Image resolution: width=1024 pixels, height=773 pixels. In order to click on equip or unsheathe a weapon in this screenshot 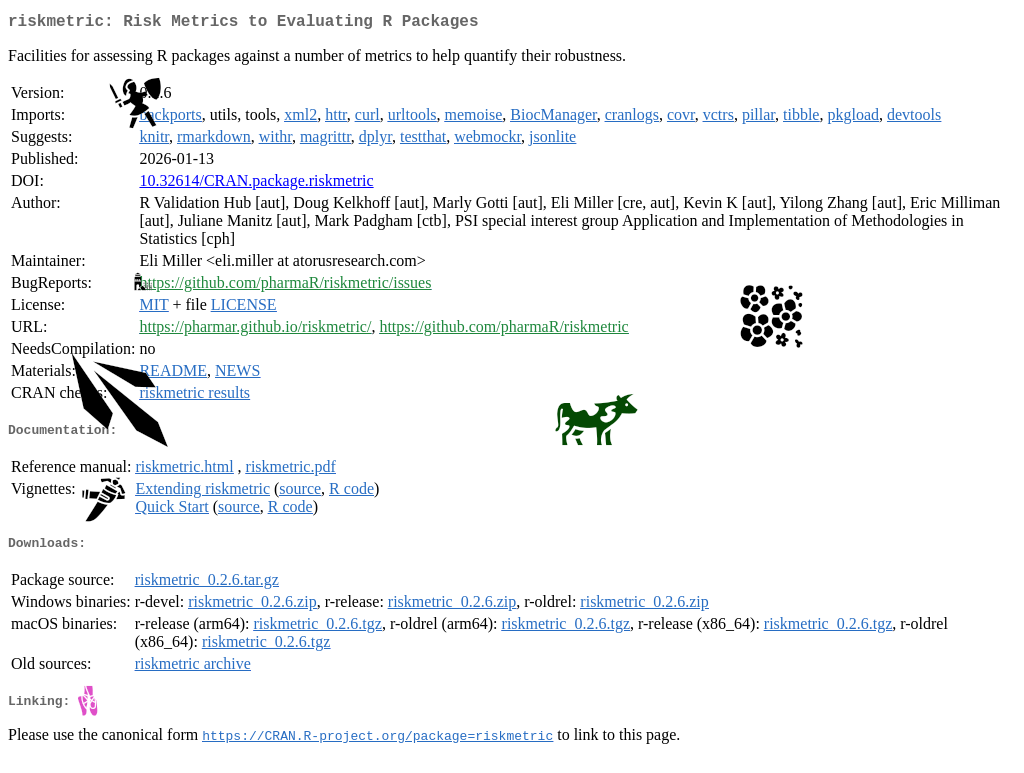, I will do `click(103, 499)`.